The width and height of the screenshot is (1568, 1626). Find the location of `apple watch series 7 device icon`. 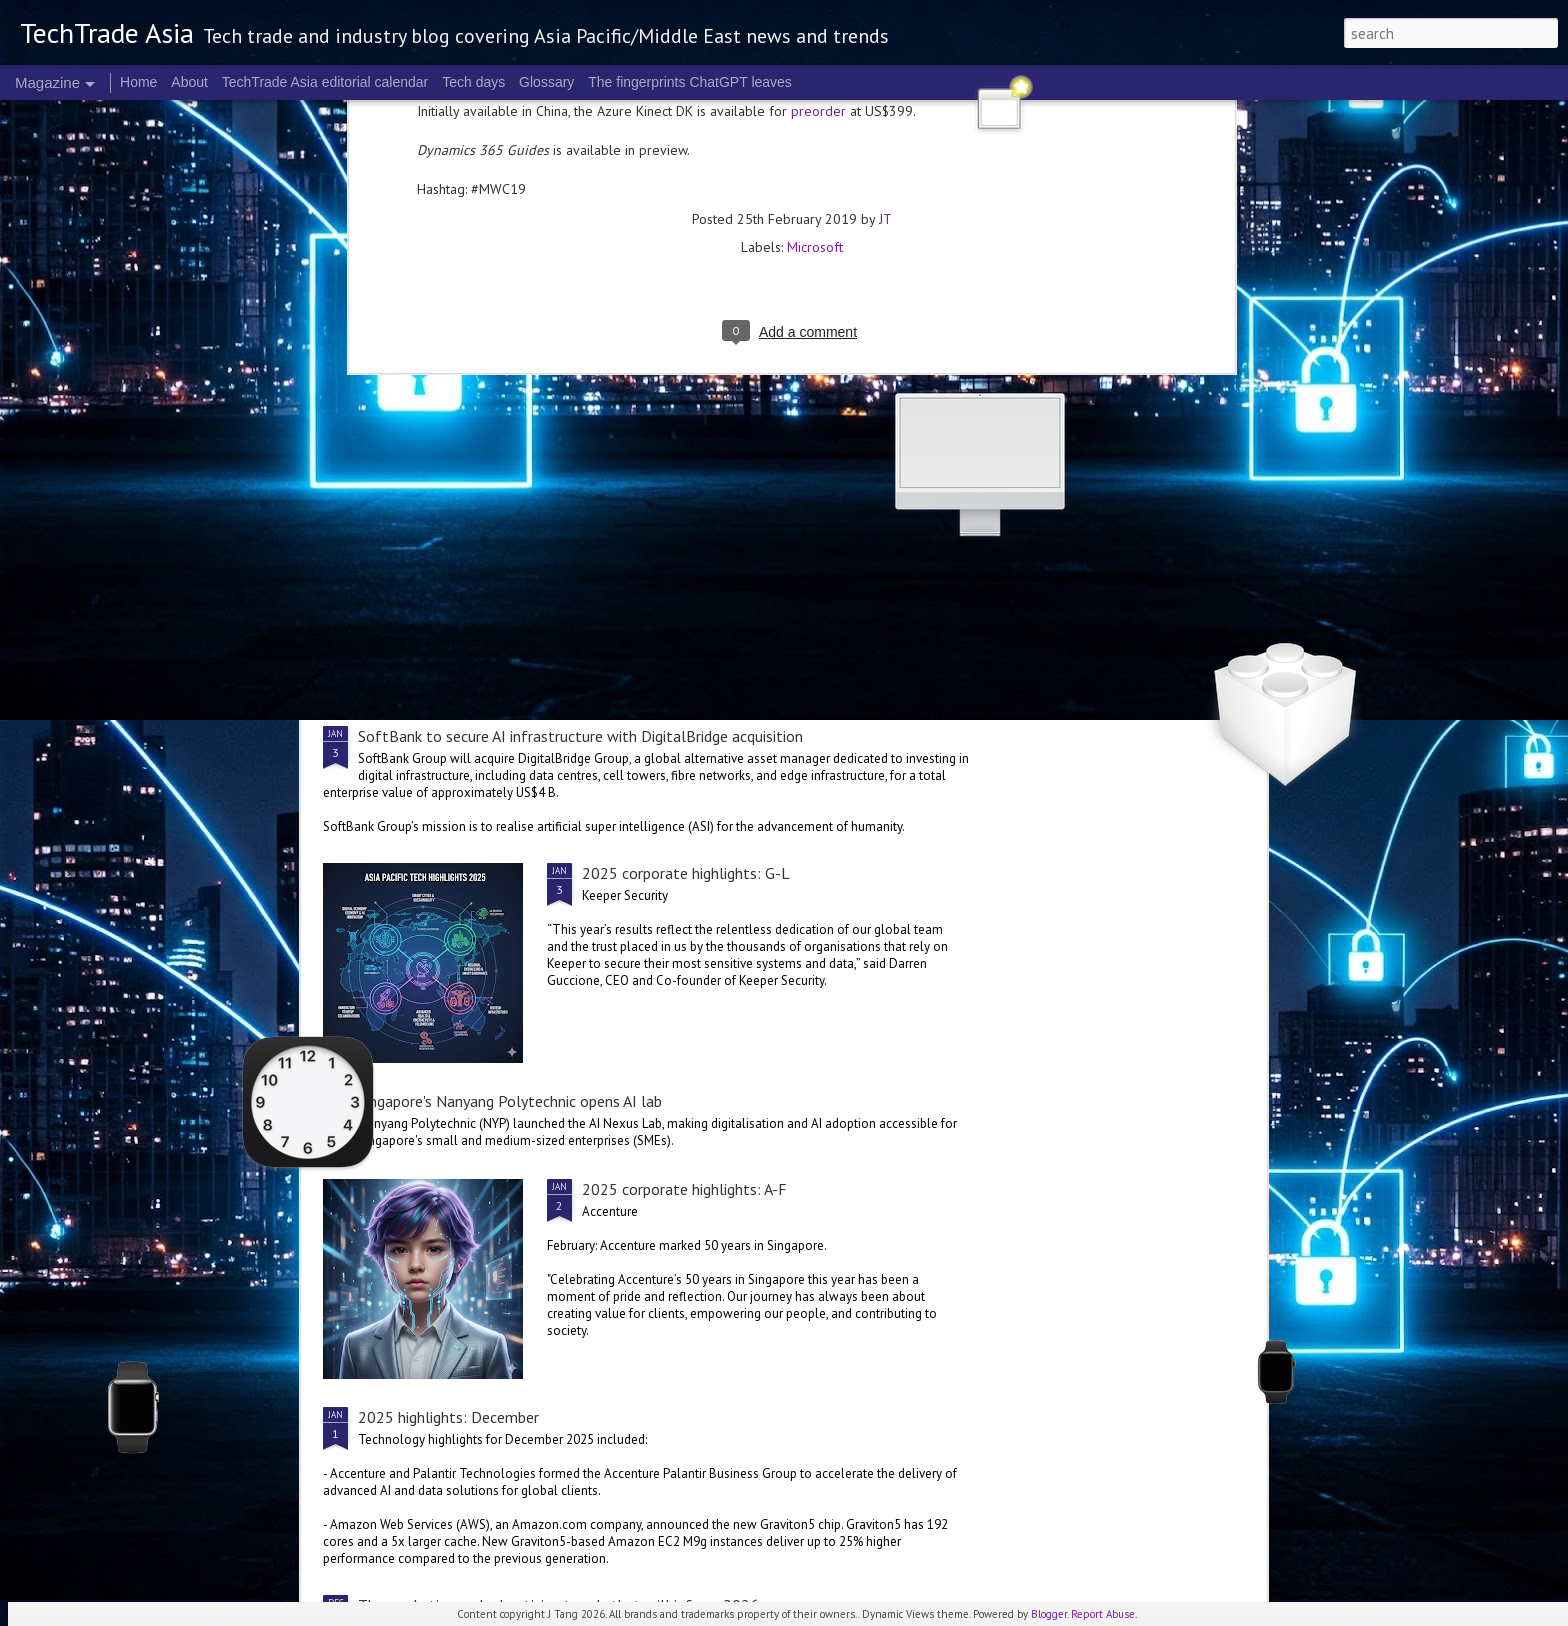

apple watch series 7 device icon is located at coordinates (1276, 1372).